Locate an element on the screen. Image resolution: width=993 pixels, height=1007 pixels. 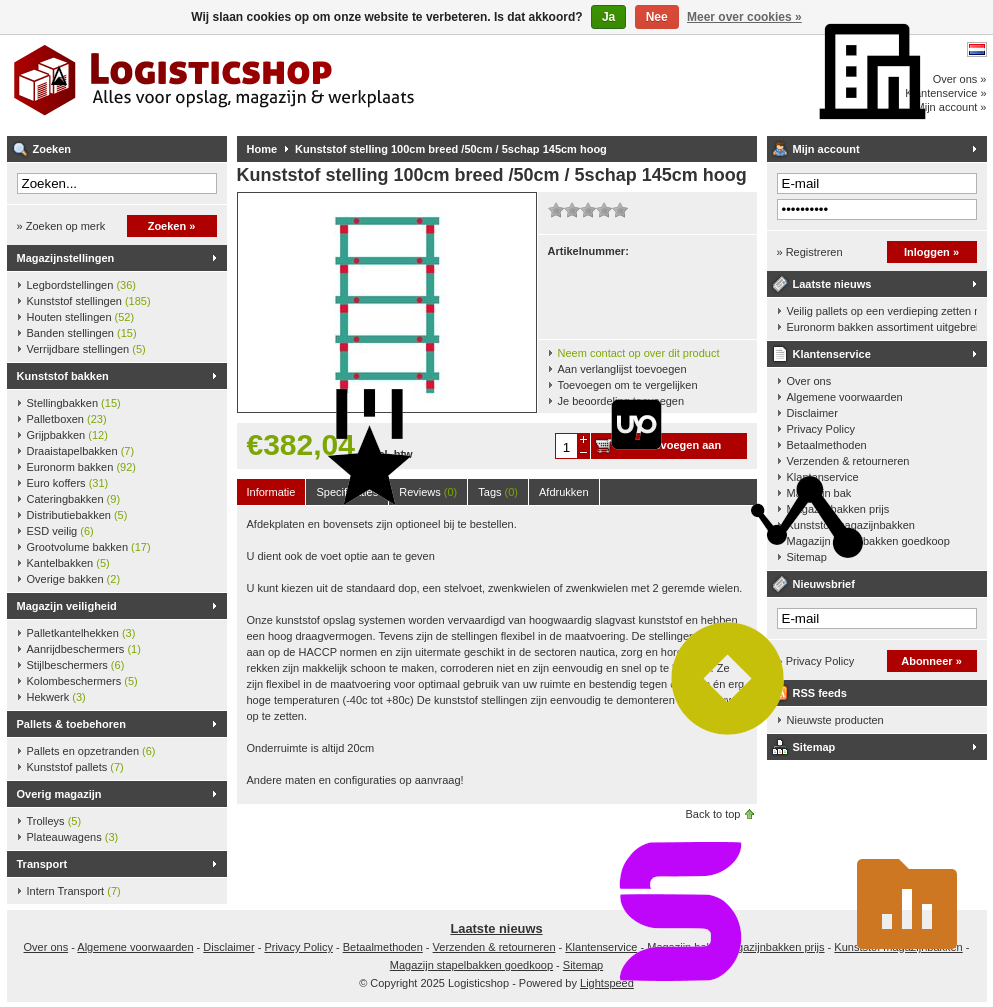
find nearby hotels is located at coordinates (872, 71).